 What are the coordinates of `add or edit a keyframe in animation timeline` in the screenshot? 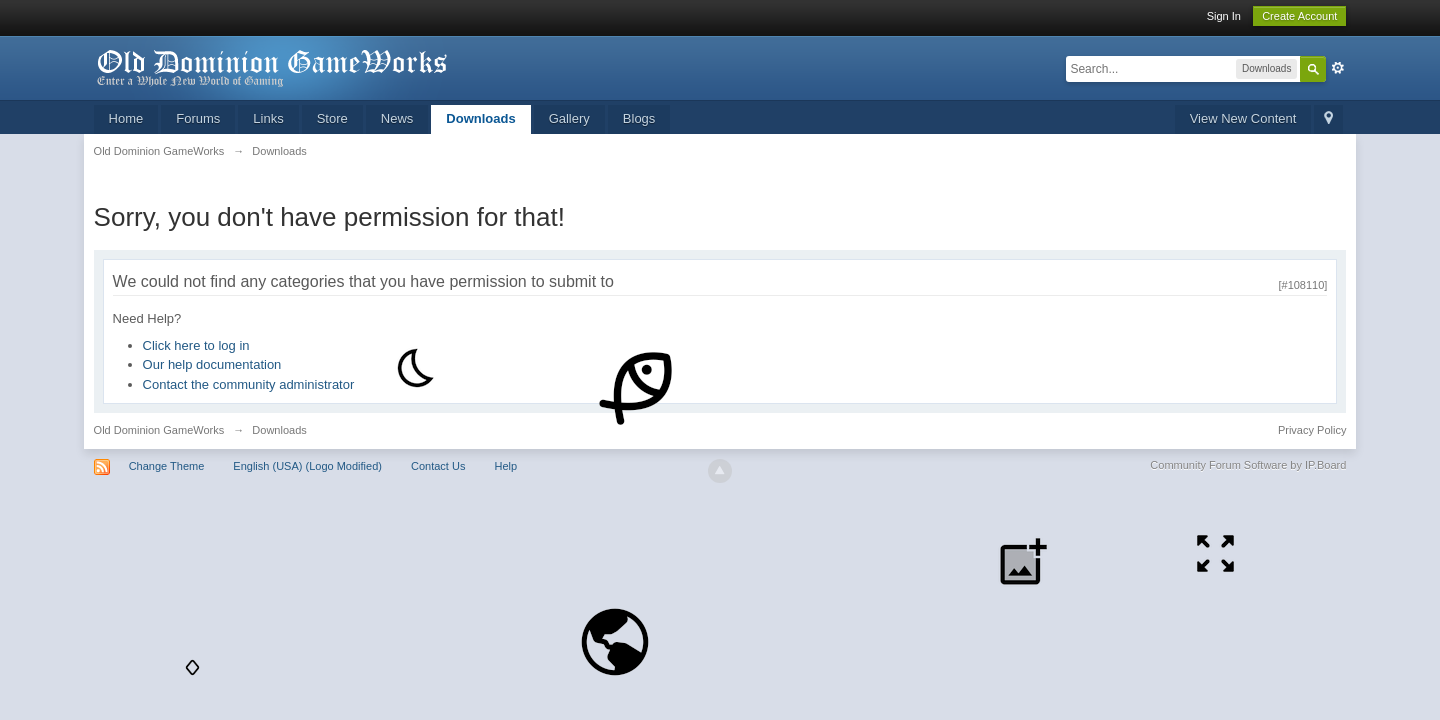 It's located at (192, 667).